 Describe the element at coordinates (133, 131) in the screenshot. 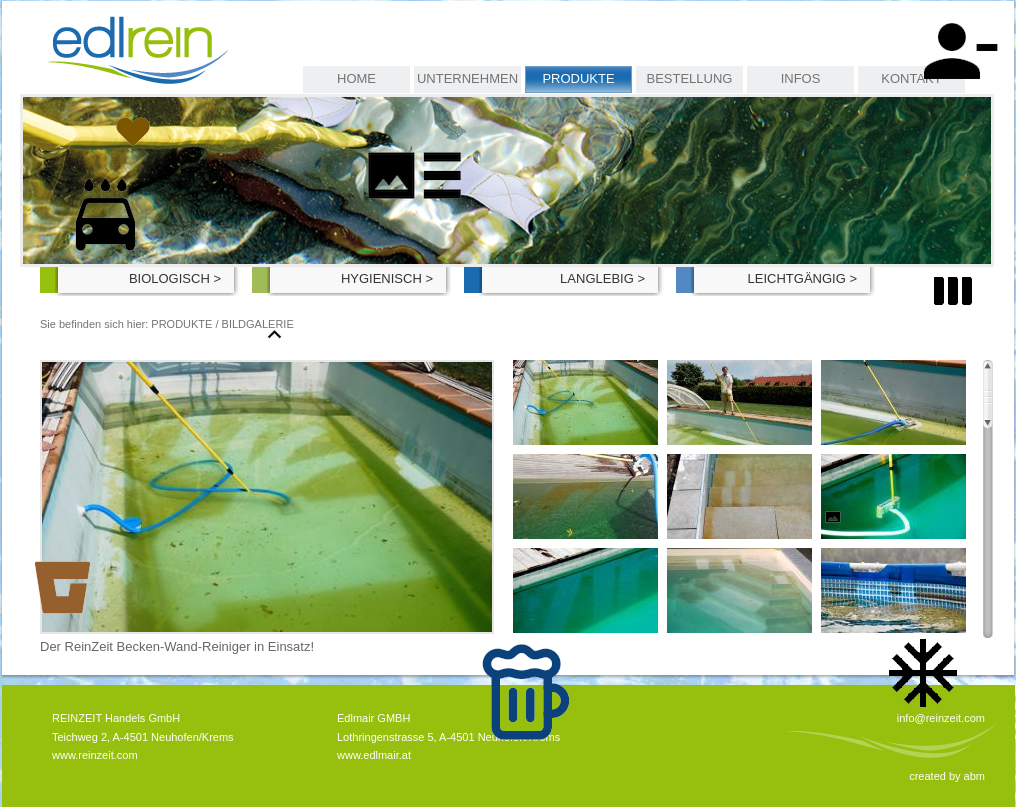

I see `add to favorites` at that location.